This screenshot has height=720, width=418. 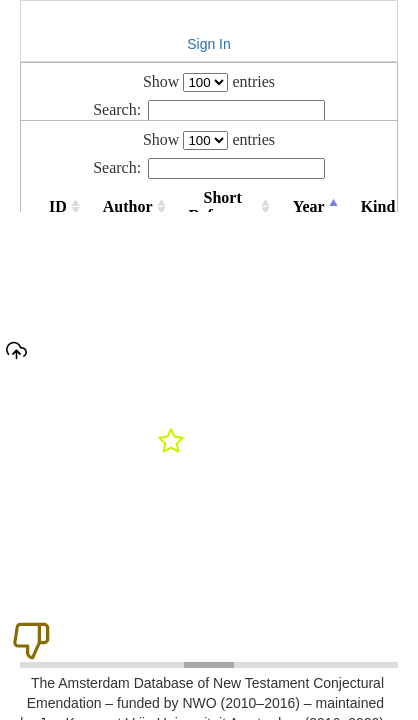 What do you see at coordinates (31, 641) in the screenshot?
I see `dislike or downvote content` at bounding box center [31, 641].